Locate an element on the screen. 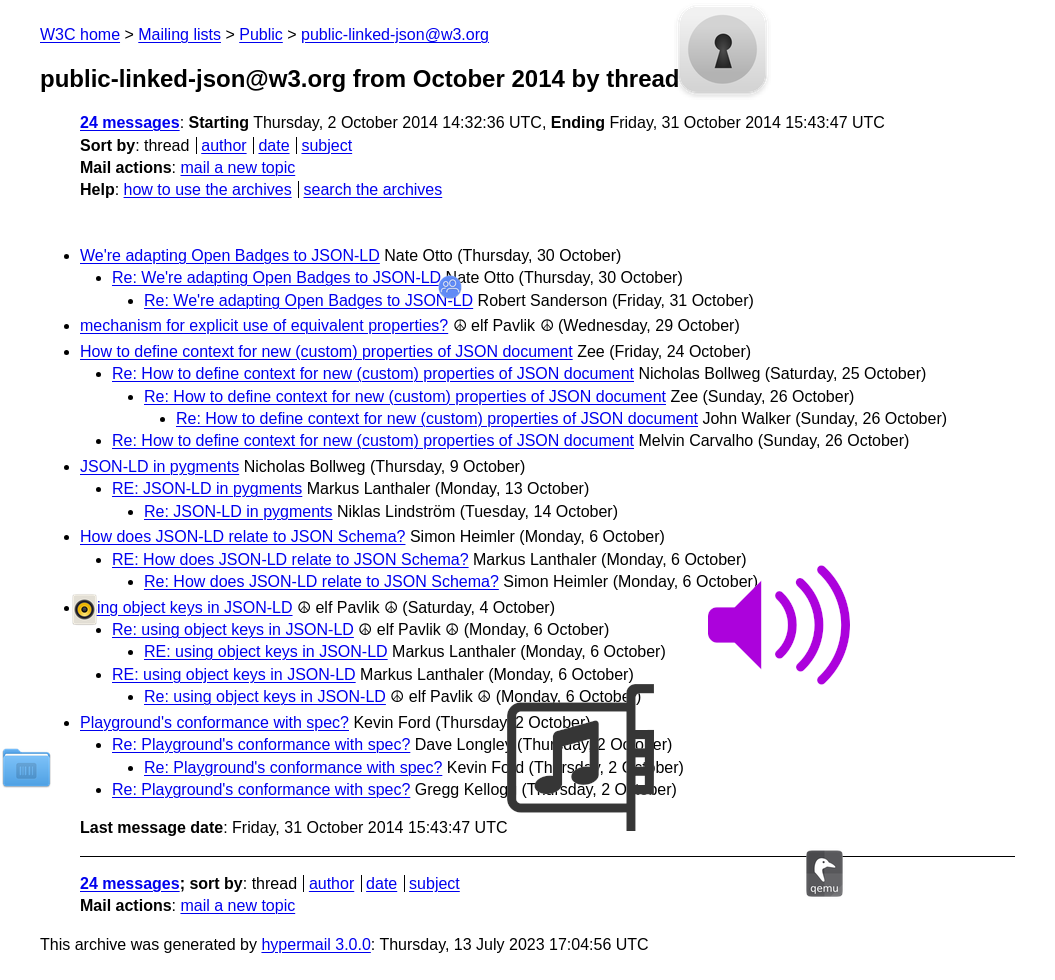  switch to a different user account is located at coordinates (450, 287).